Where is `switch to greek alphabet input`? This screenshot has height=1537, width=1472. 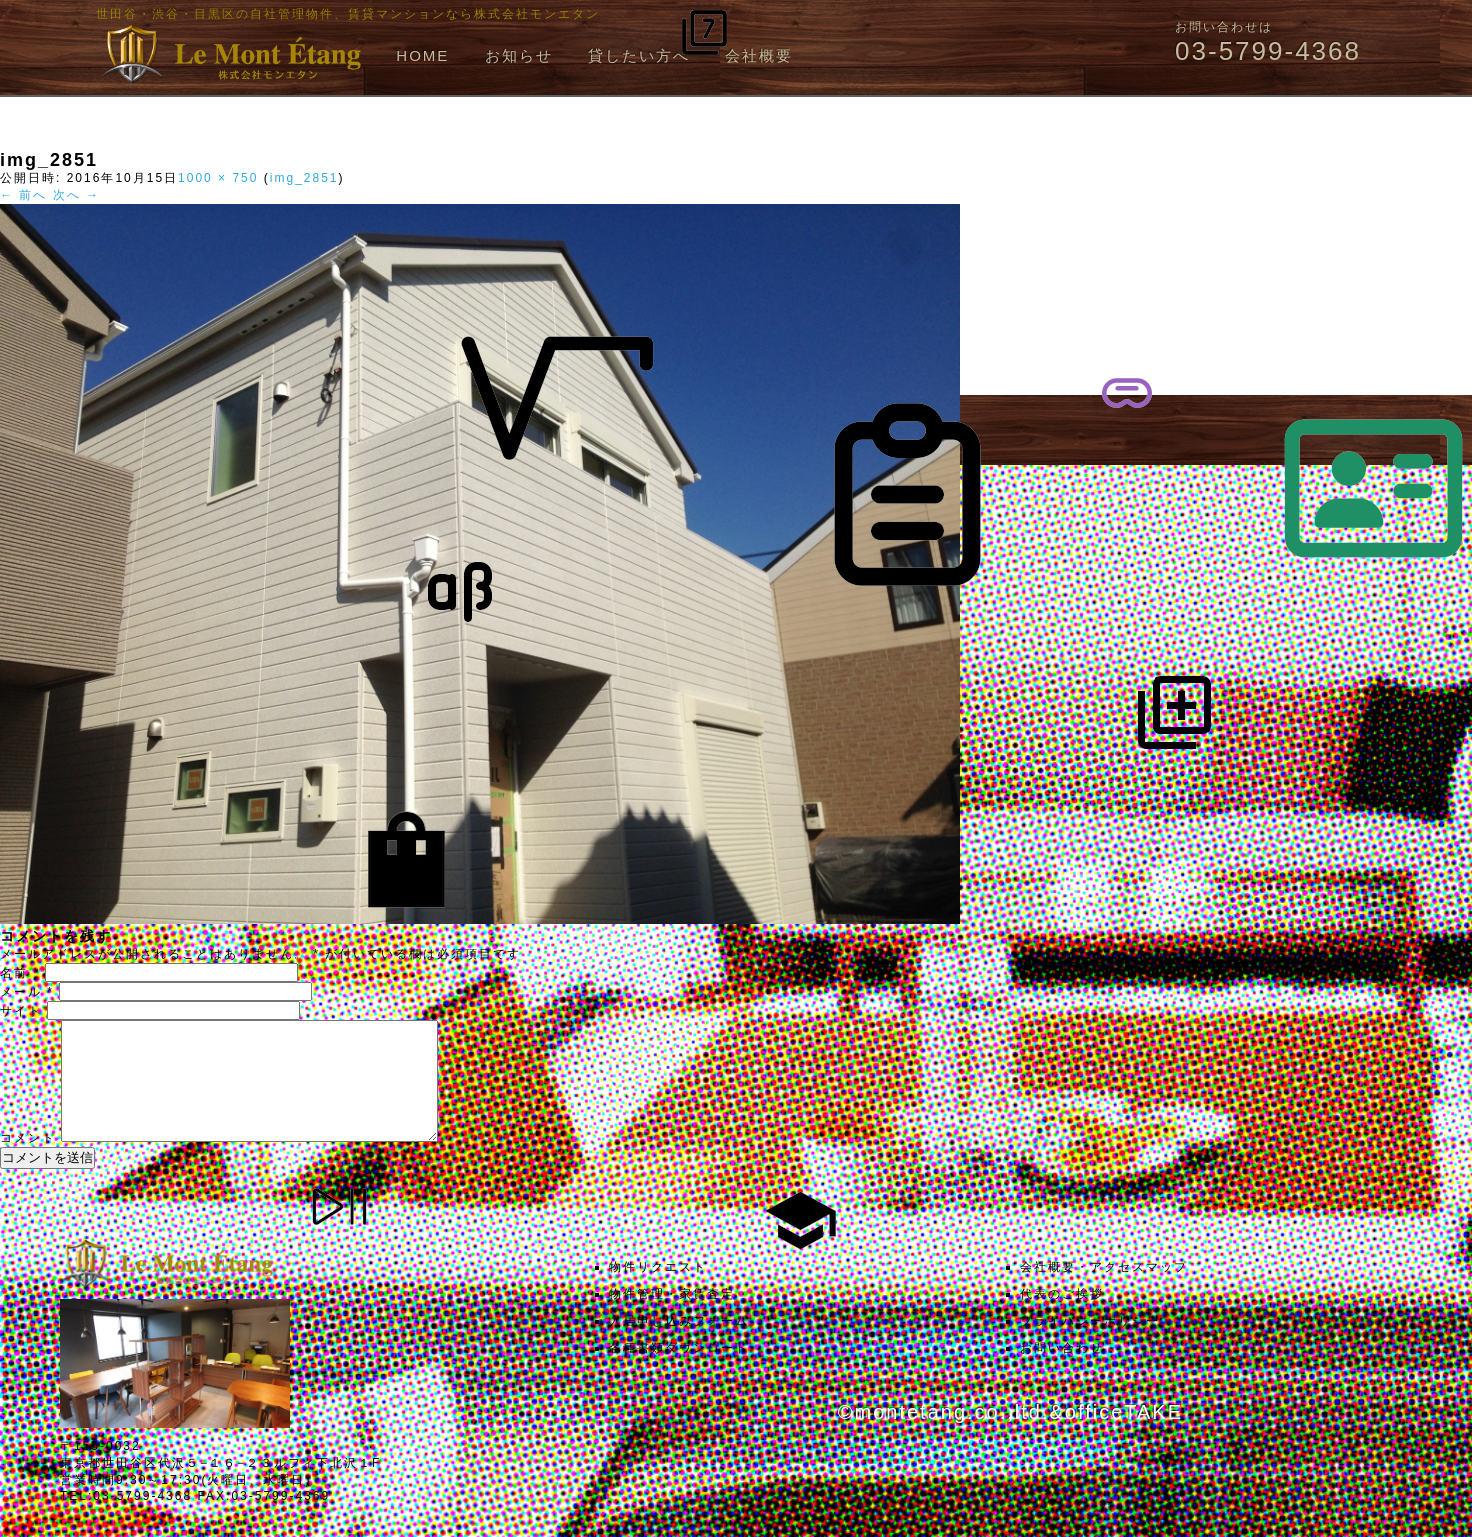
switch to greek alphabet input is located at coordinates (460, 586).